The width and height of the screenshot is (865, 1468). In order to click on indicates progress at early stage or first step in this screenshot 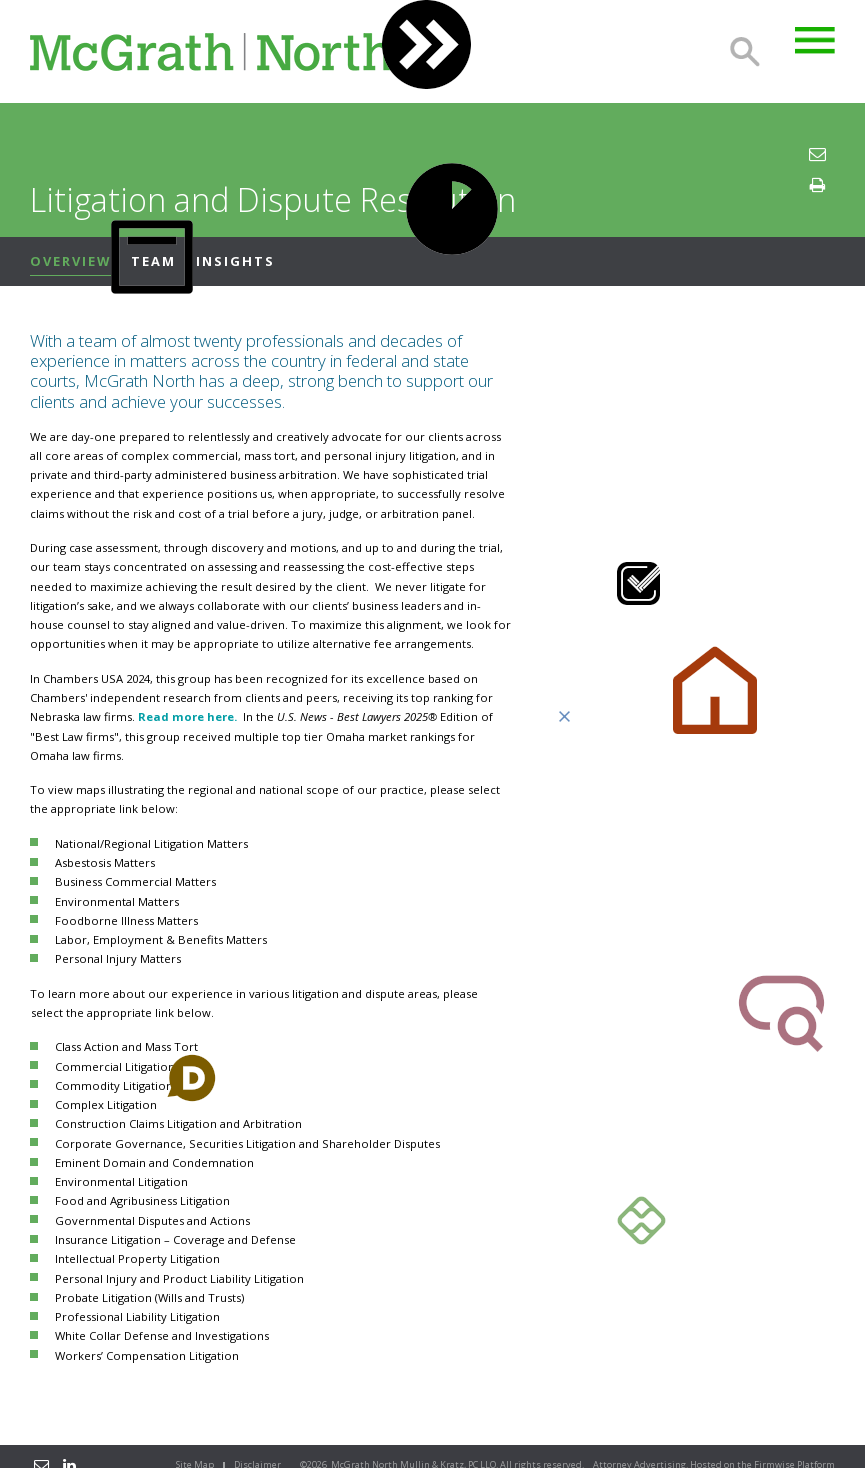, I will do `click(452, 209)`.